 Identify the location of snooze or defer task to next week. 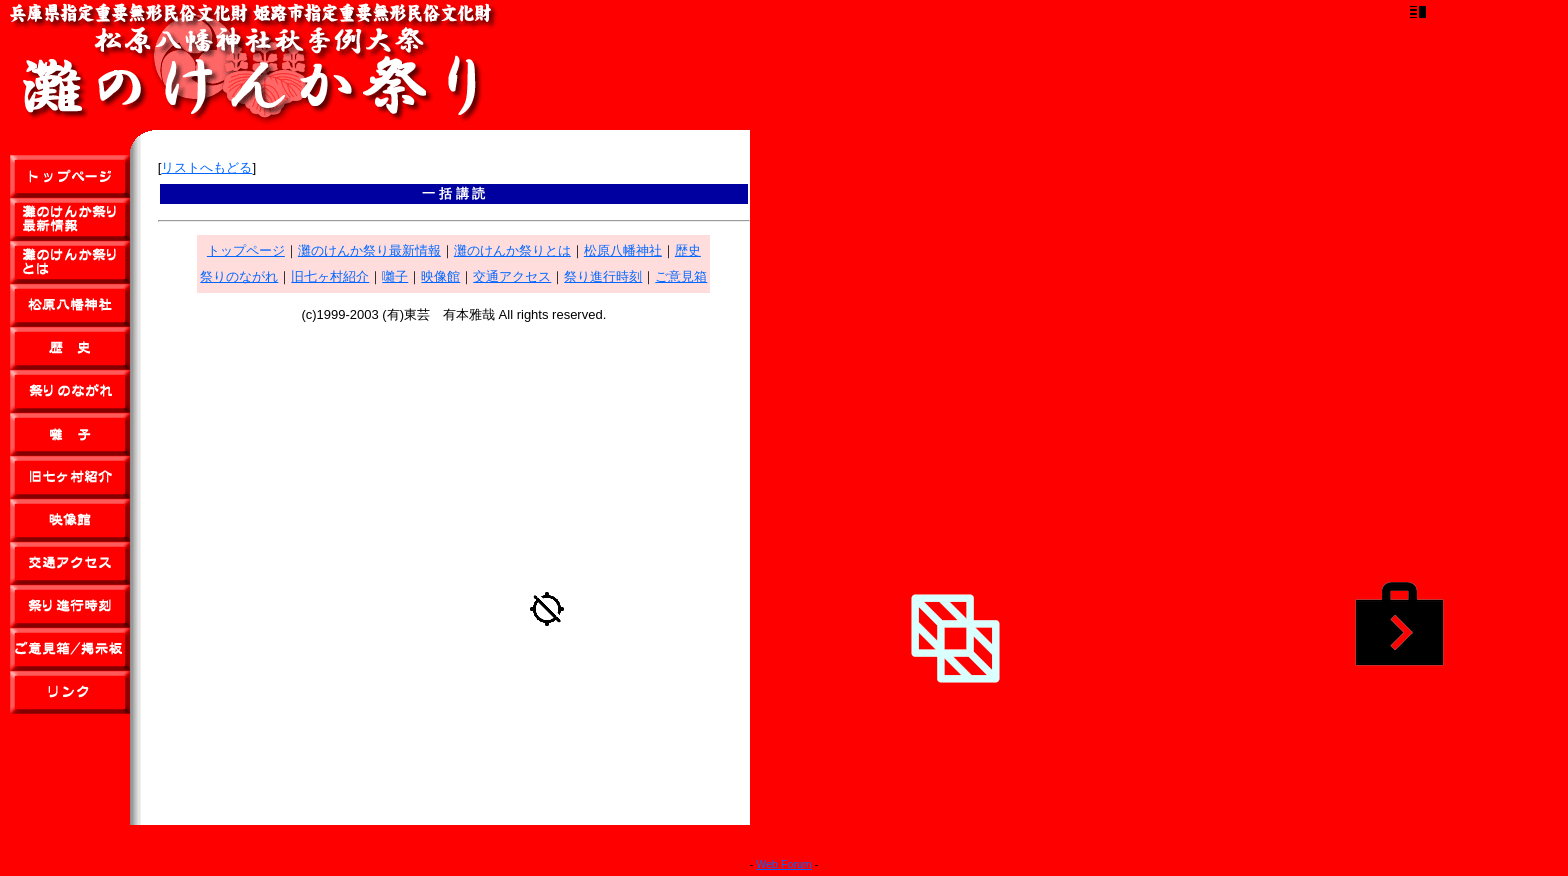
(1399, 621).